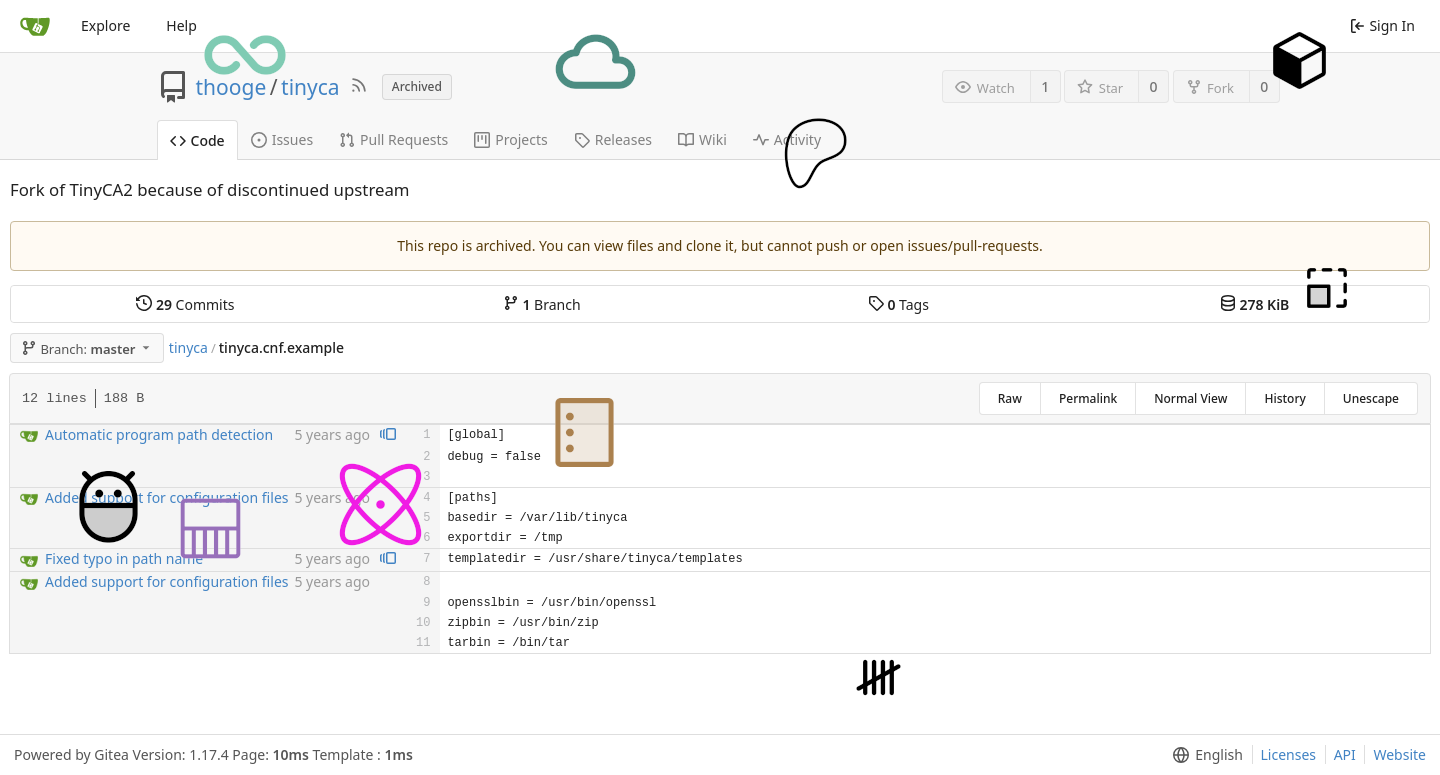 The height and width of the screenshot is (775, 1440). What do you see at coordinates (584, 432) in the screenshot?
I see `view or manage screenplay files` at bounding box center [584, 432].